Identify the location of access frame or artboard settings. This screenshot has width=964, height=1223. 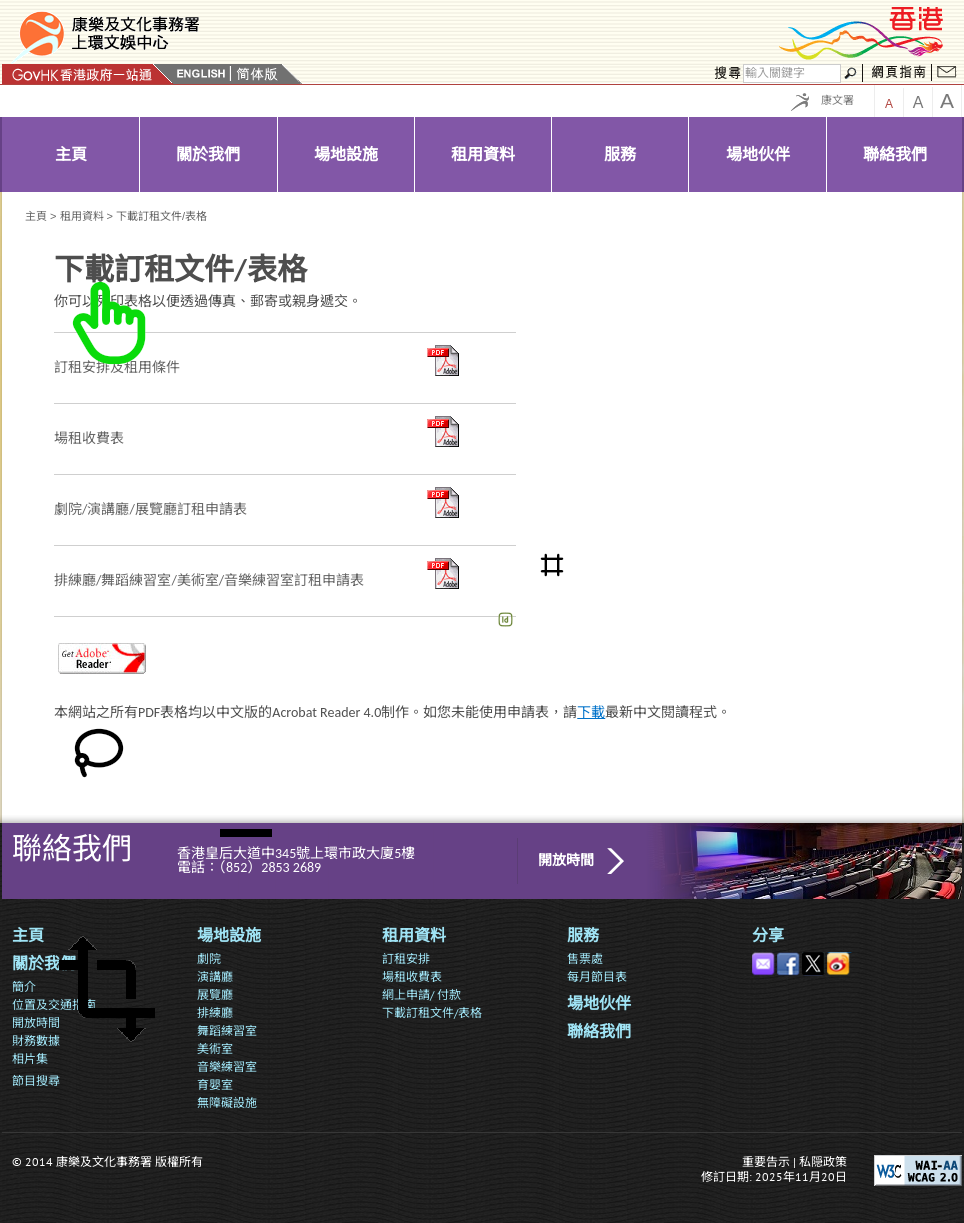
(552, 565).